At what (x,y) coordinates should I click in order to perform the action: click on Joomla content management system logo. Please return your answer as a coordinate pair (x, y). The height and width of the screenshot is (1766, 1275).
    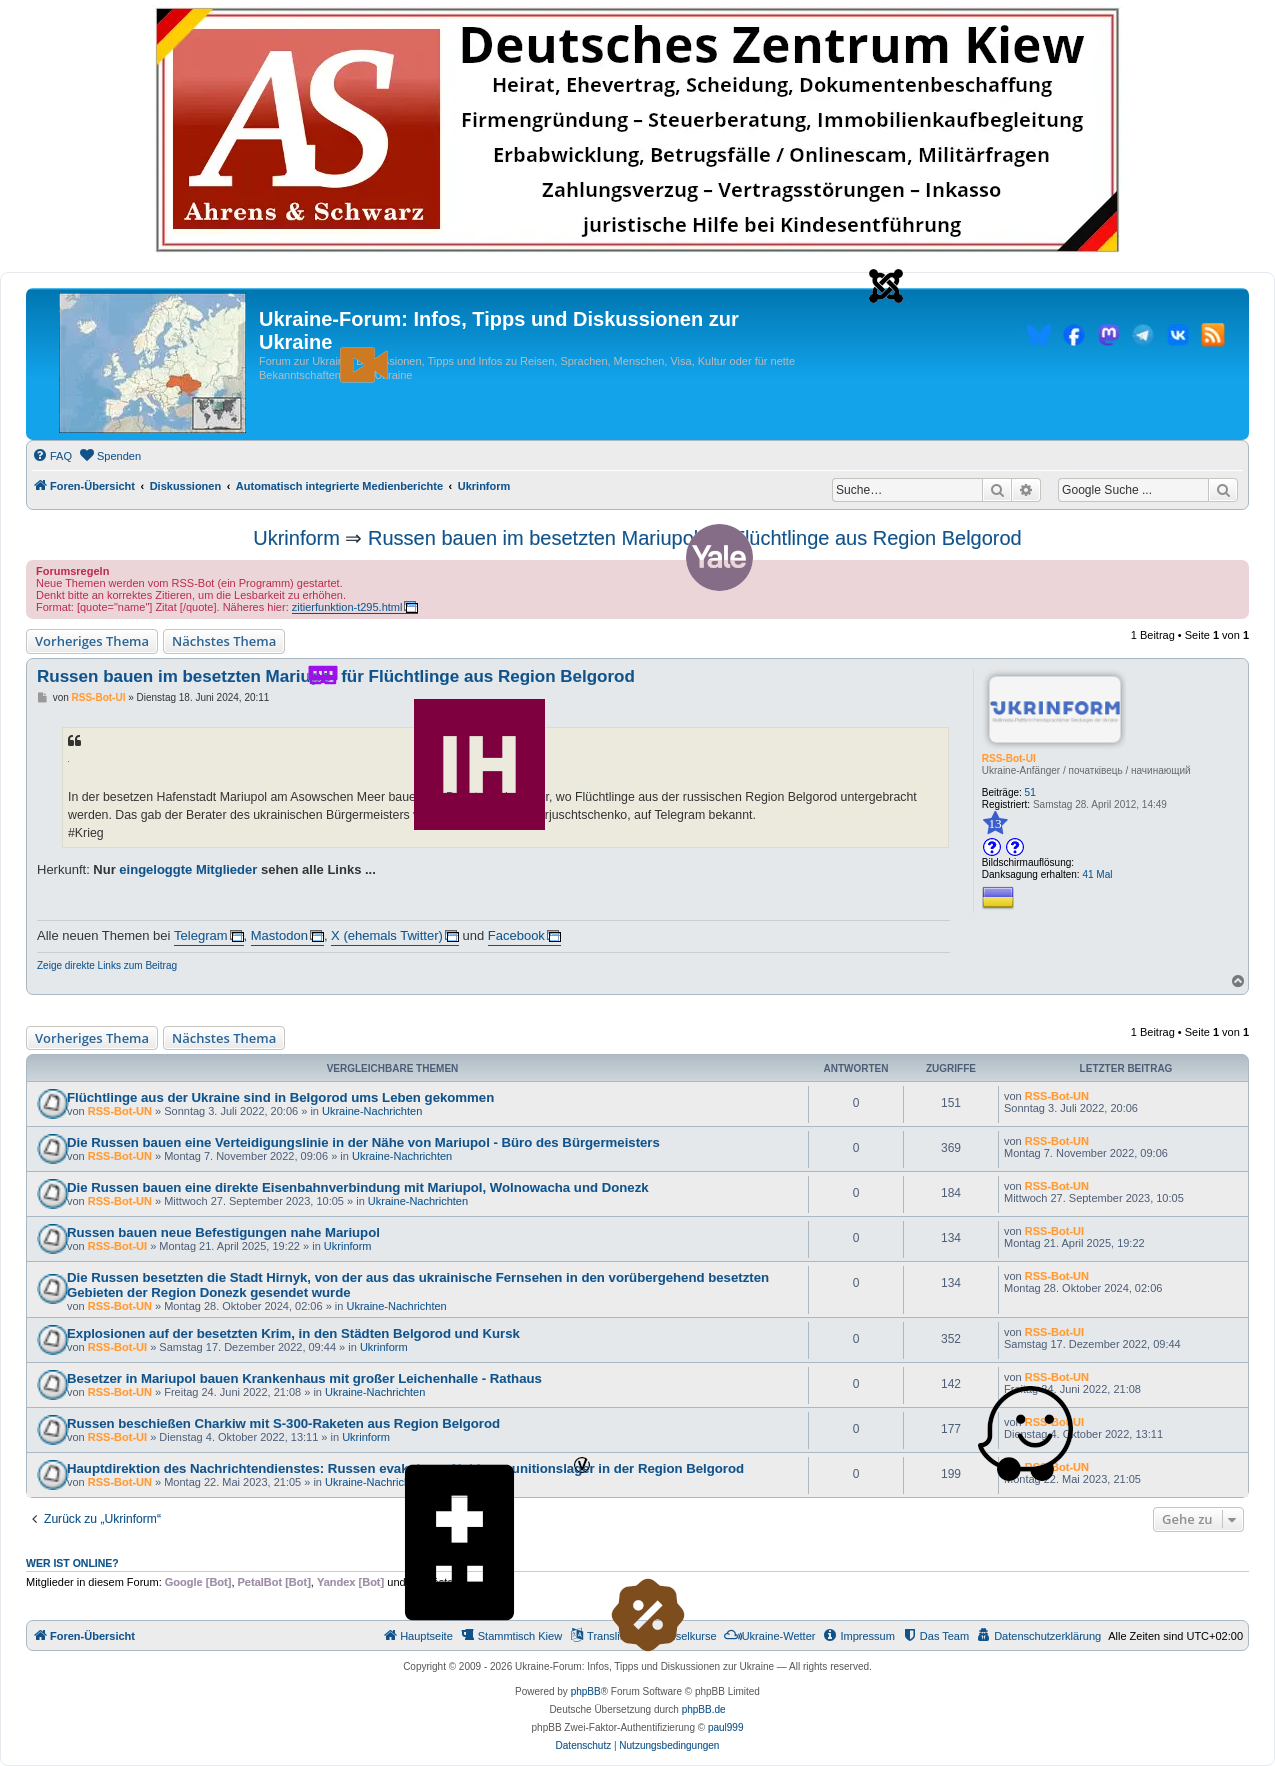
    Looking at the image, I should click on (886, 286).